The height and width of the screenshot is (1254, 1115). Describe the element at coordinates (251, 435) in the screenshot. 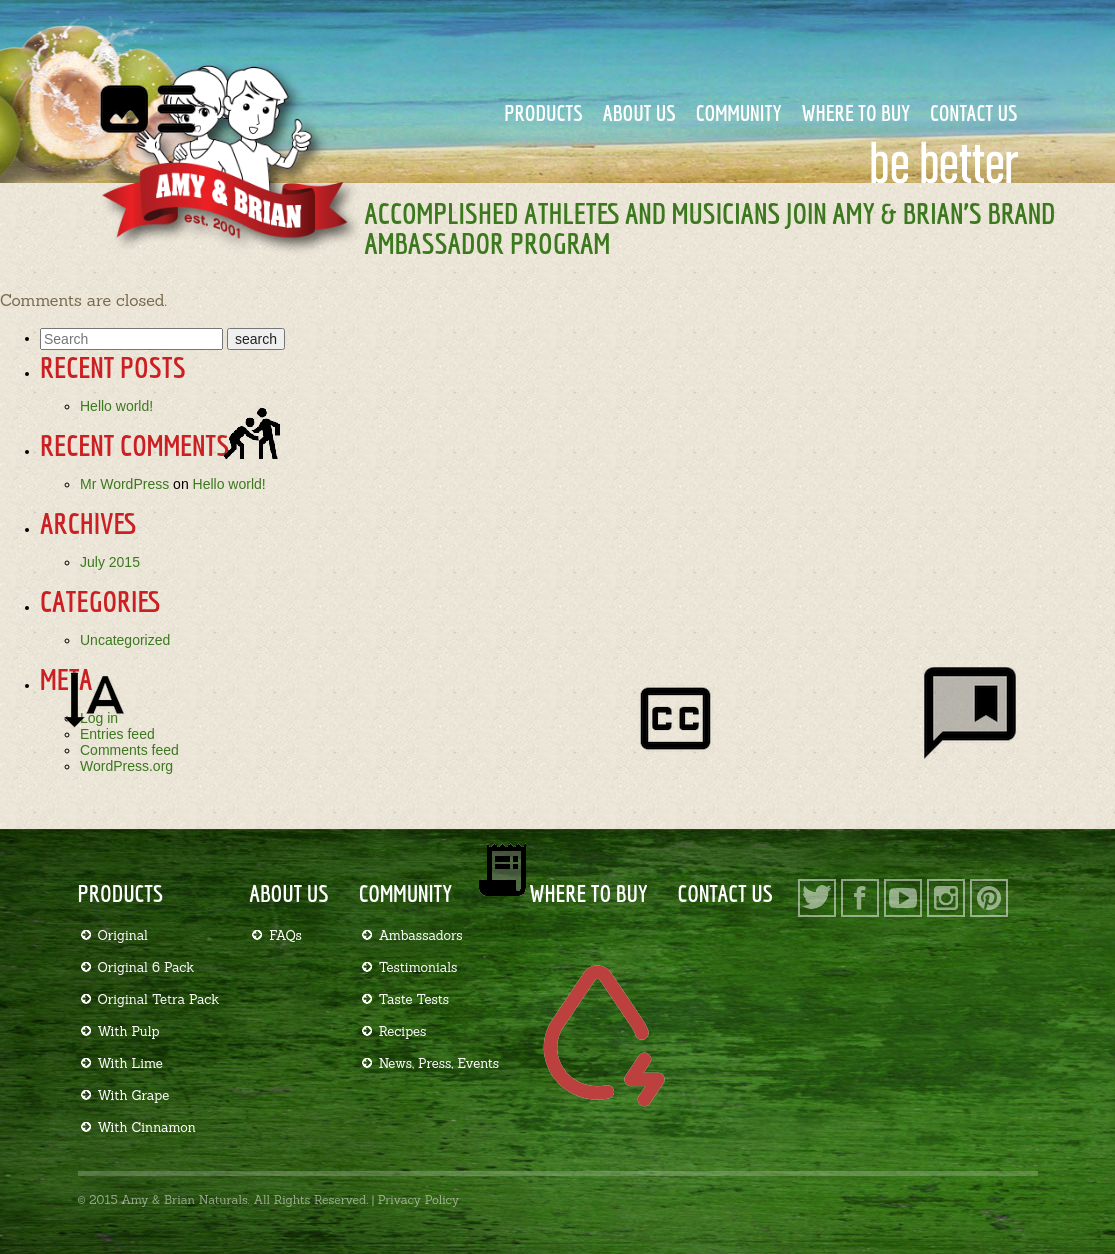

I see `access kabaddi sports content or scores` at that location.